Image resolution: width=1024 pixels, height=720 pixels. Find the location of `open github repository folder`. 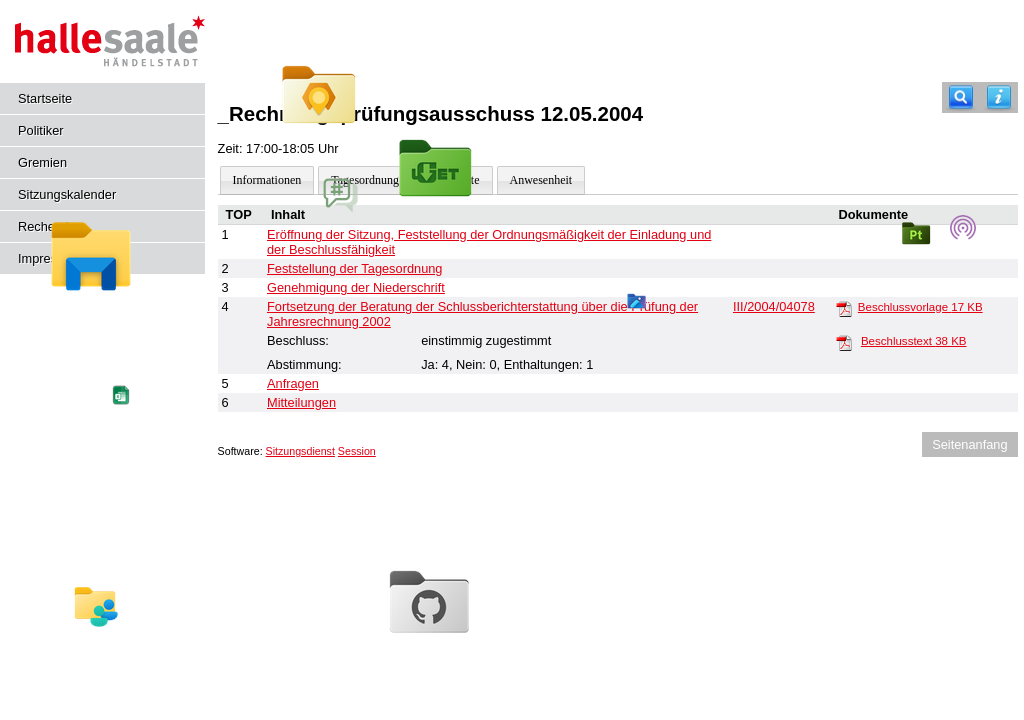

open github repository folder is located at coordinates (429, 604).